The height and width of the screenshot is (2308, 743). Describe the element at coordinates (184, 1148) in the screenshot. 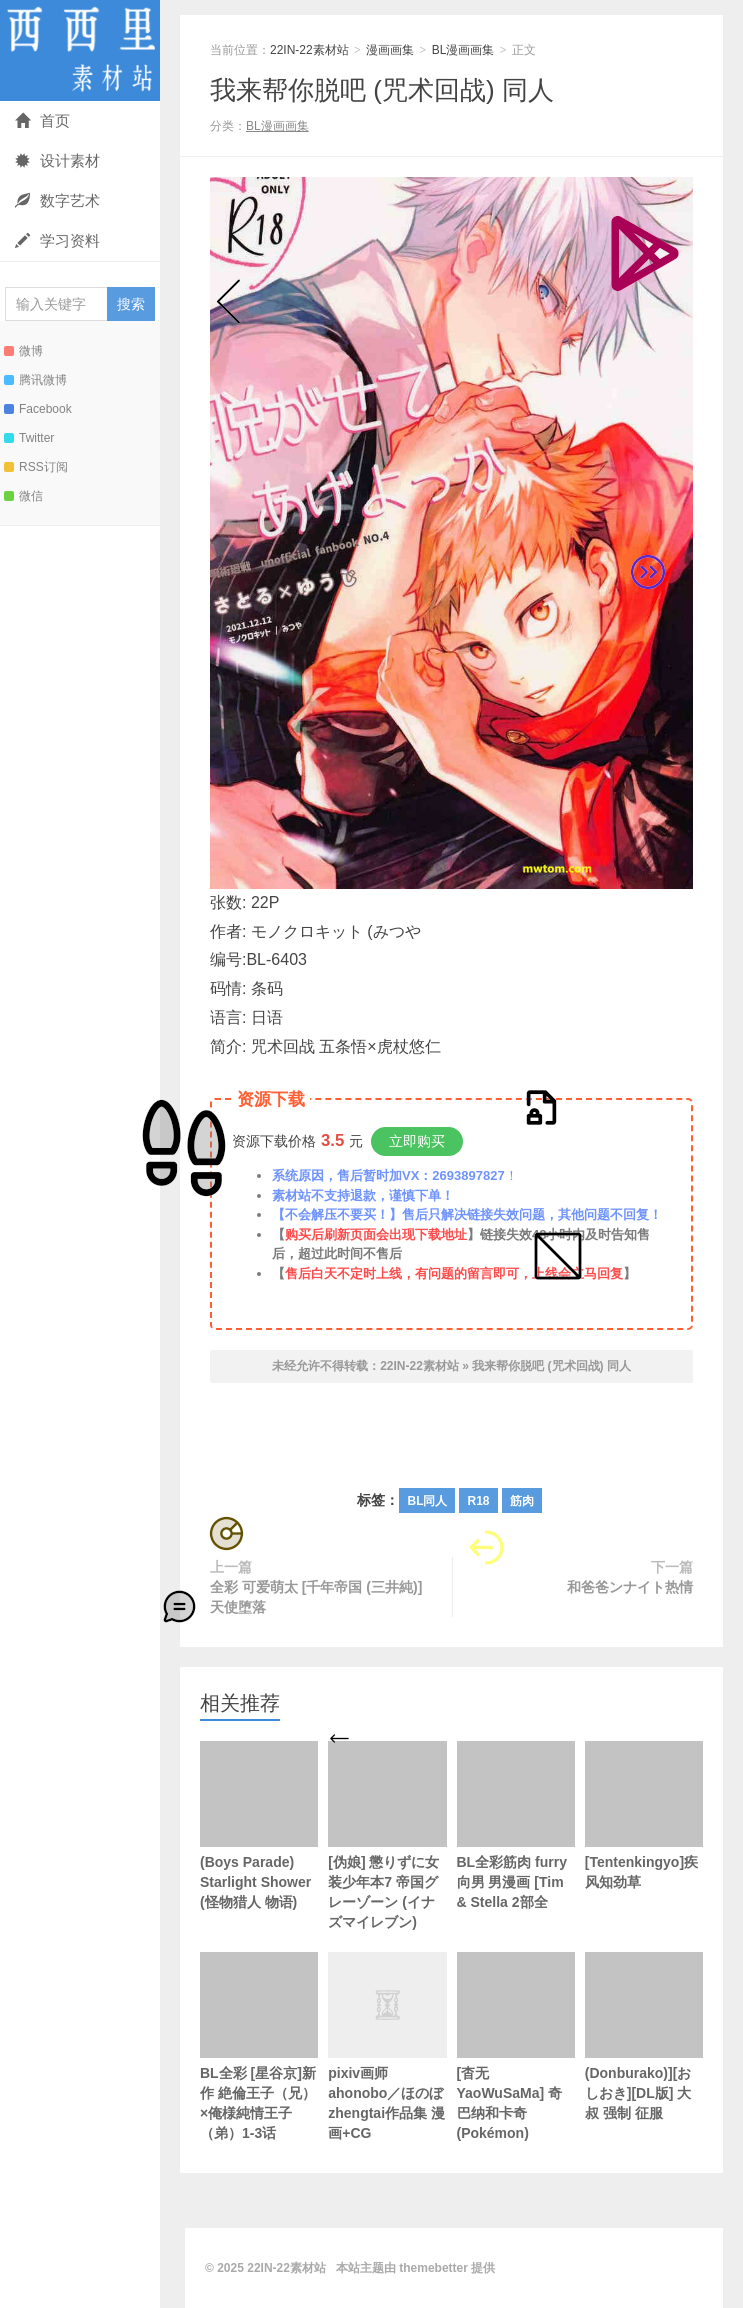

I see `track your steps or walking activity` at that location.